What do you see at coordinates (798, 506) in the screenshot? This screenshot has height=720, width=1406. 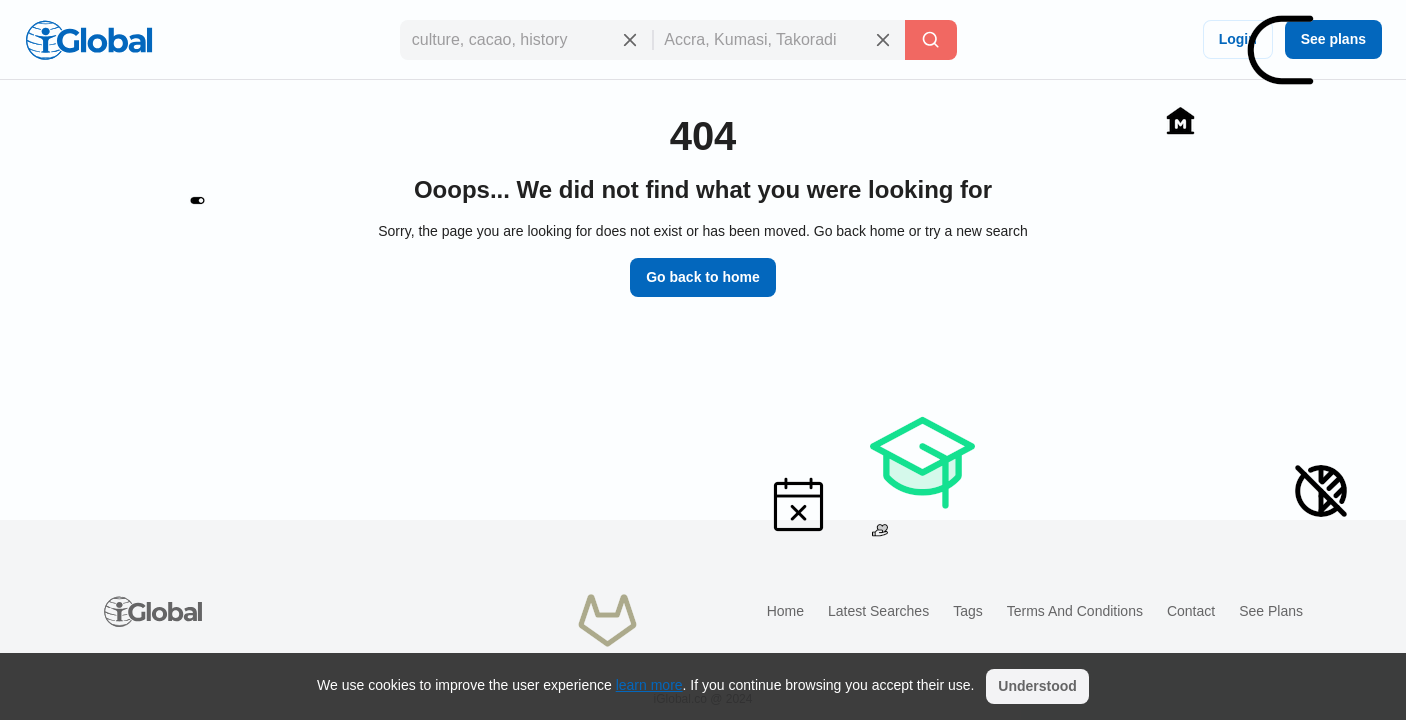 I see `cancel or delete an event` at bounding box center [798, 506].